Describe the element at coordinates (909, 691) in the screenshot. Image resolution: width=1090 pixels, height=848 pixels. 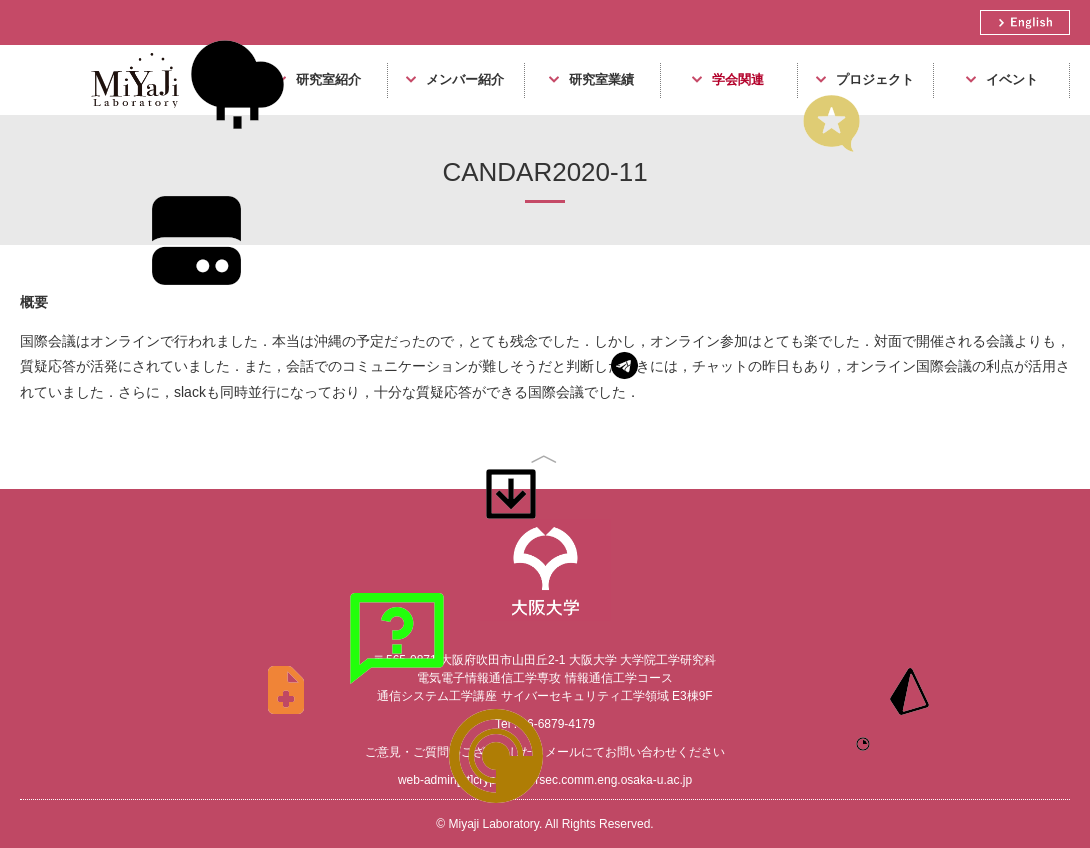
I see `open Prisma ORM documentation or dashboard` at that location.